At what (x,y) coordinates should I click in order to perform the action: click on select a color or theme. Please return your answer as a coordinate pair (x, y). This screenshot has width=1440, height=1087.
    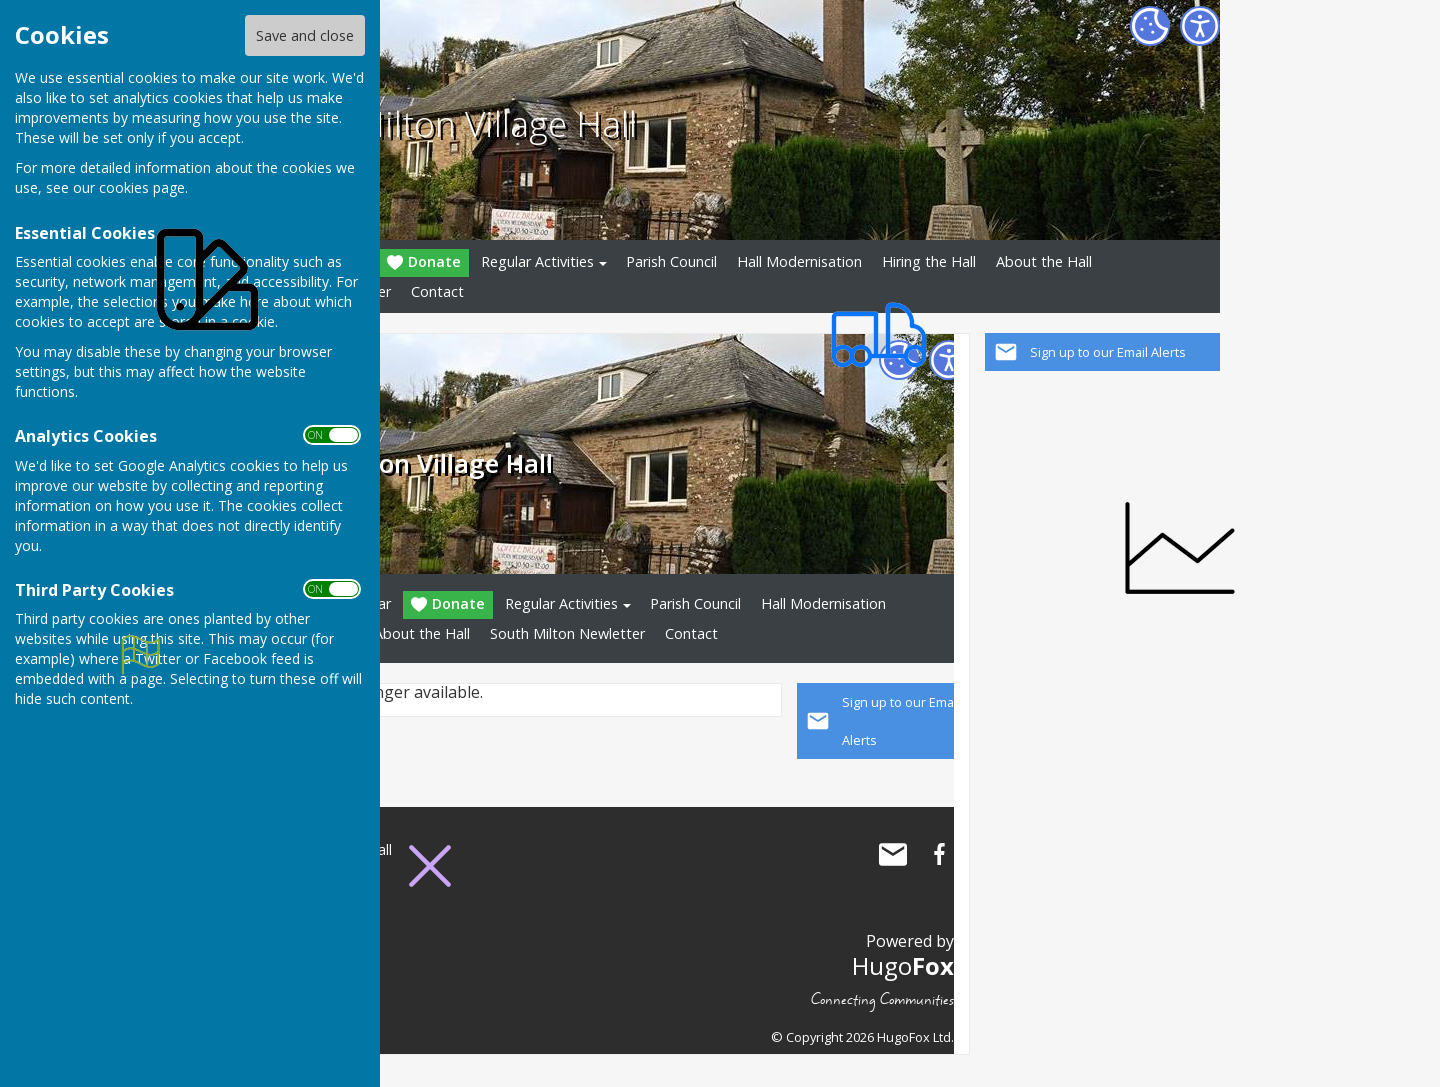
    Looking at the image, I should click on (207, 279).